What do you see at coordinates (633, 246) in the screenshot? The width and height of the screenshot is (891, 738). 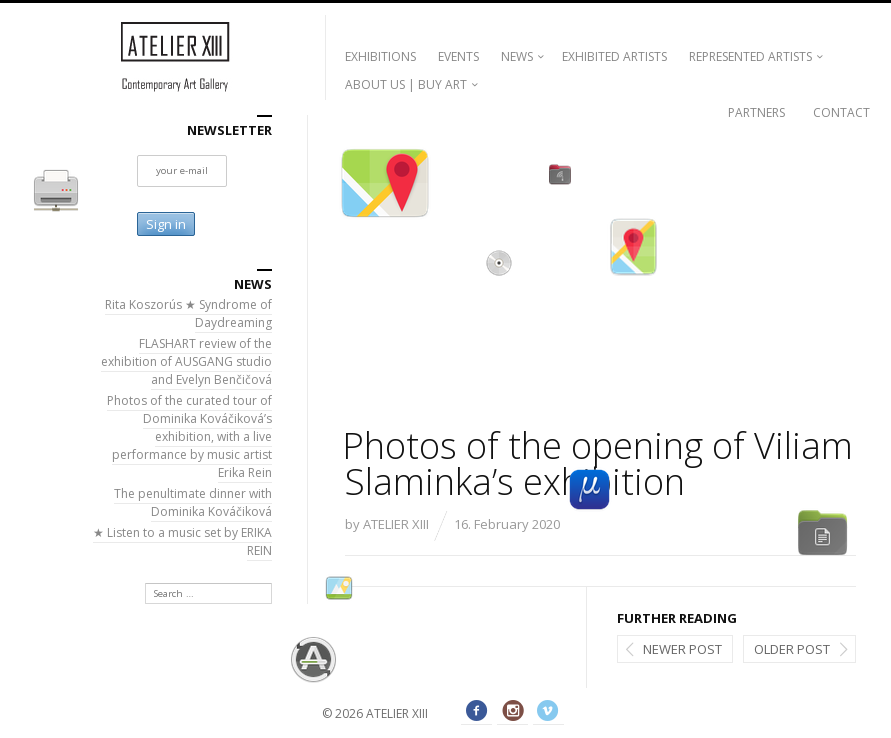 I see `a google earth kml file containing location data` at bounding box center [633, 246].